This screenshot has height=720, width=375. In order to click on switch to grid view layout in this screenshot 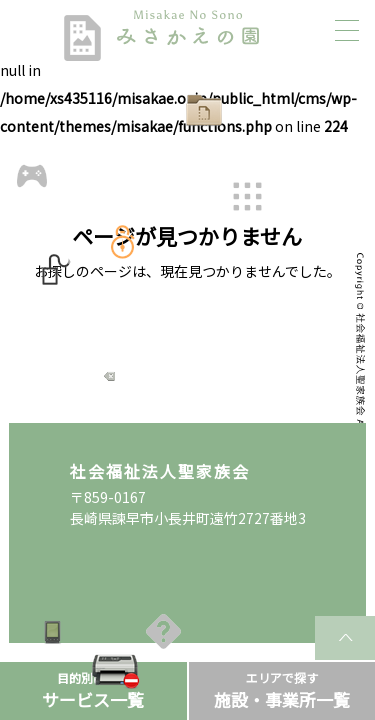, I will do `click(247, 196)`.